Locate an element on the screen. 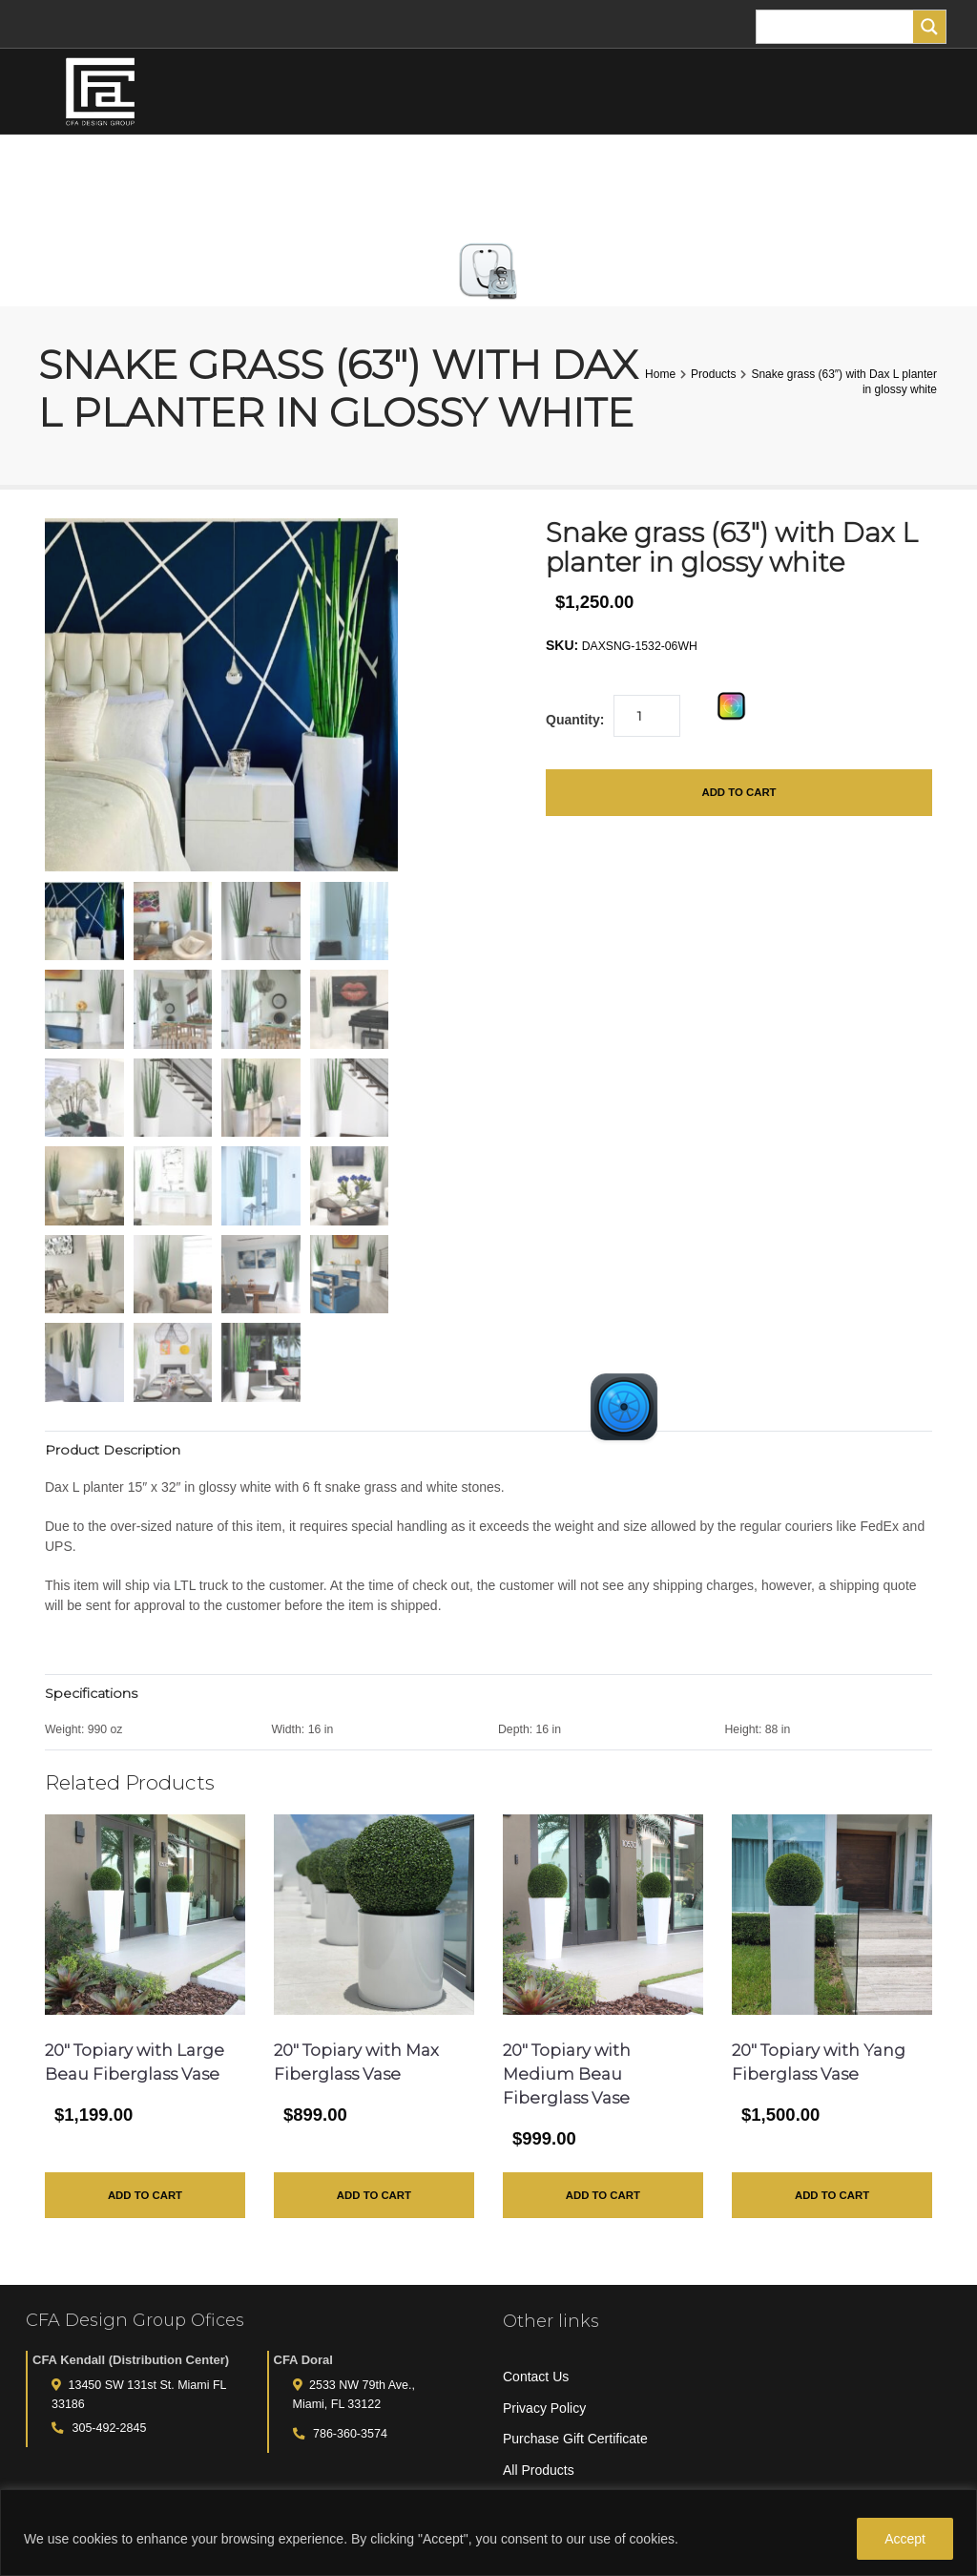  open digikam photo management app is located at coordinates (624, 1407).